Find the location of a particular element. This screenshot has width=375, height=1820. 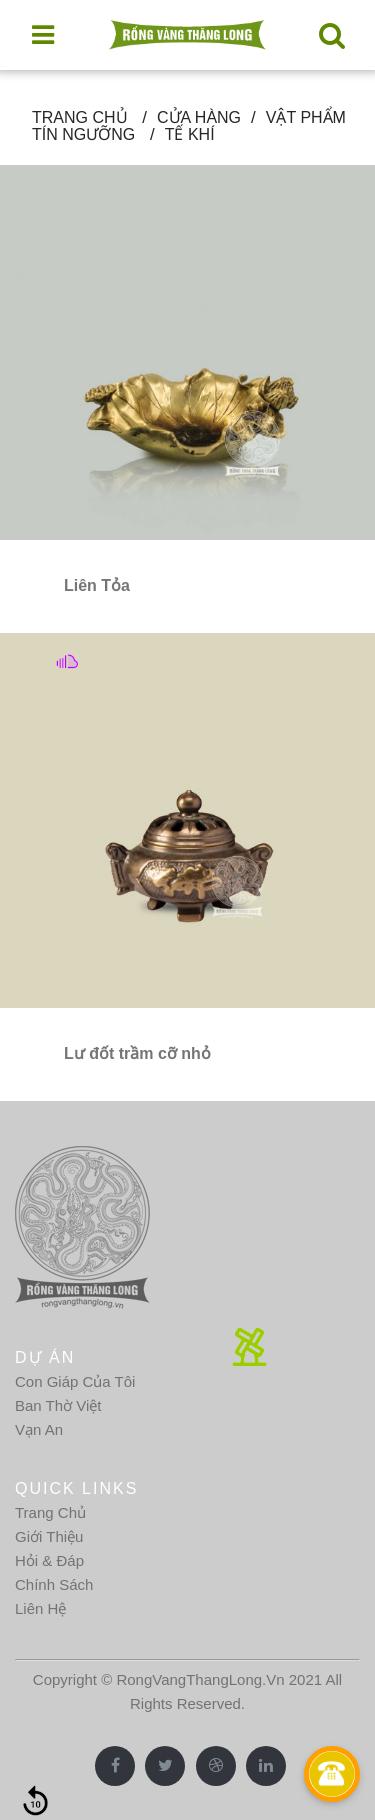

access wind energy or renewable power settings is located at coordinates (249, 1347).